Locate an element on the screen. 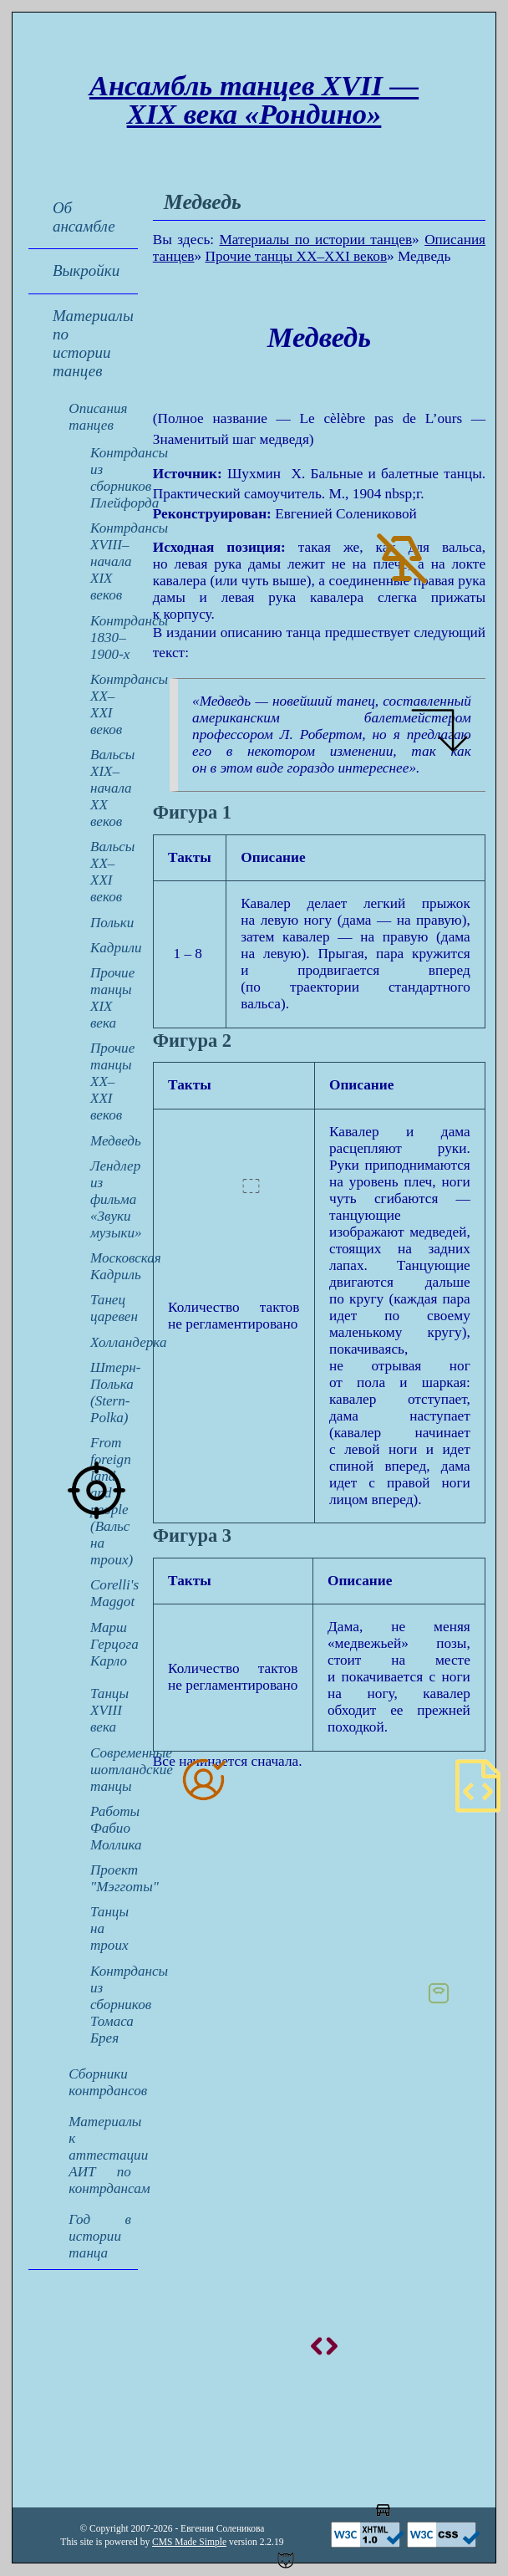 This screenshot has height=2576, width=508. center map on current location is located at coordinates (96, 1490).